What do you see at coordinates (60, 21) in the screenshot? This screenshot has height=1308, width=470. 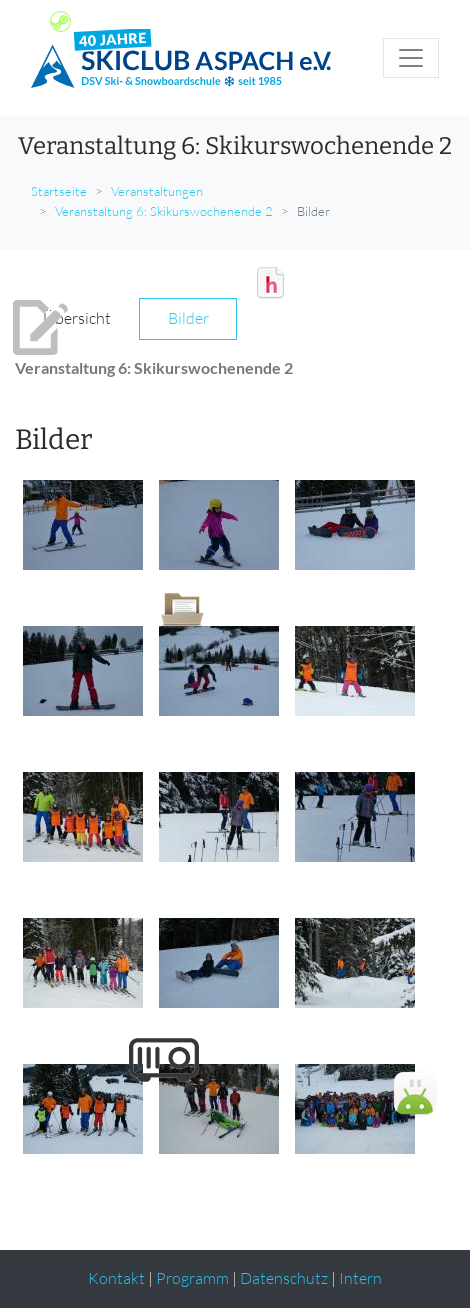 I see `open steam gaming platform` at bounding box center [60, 21].